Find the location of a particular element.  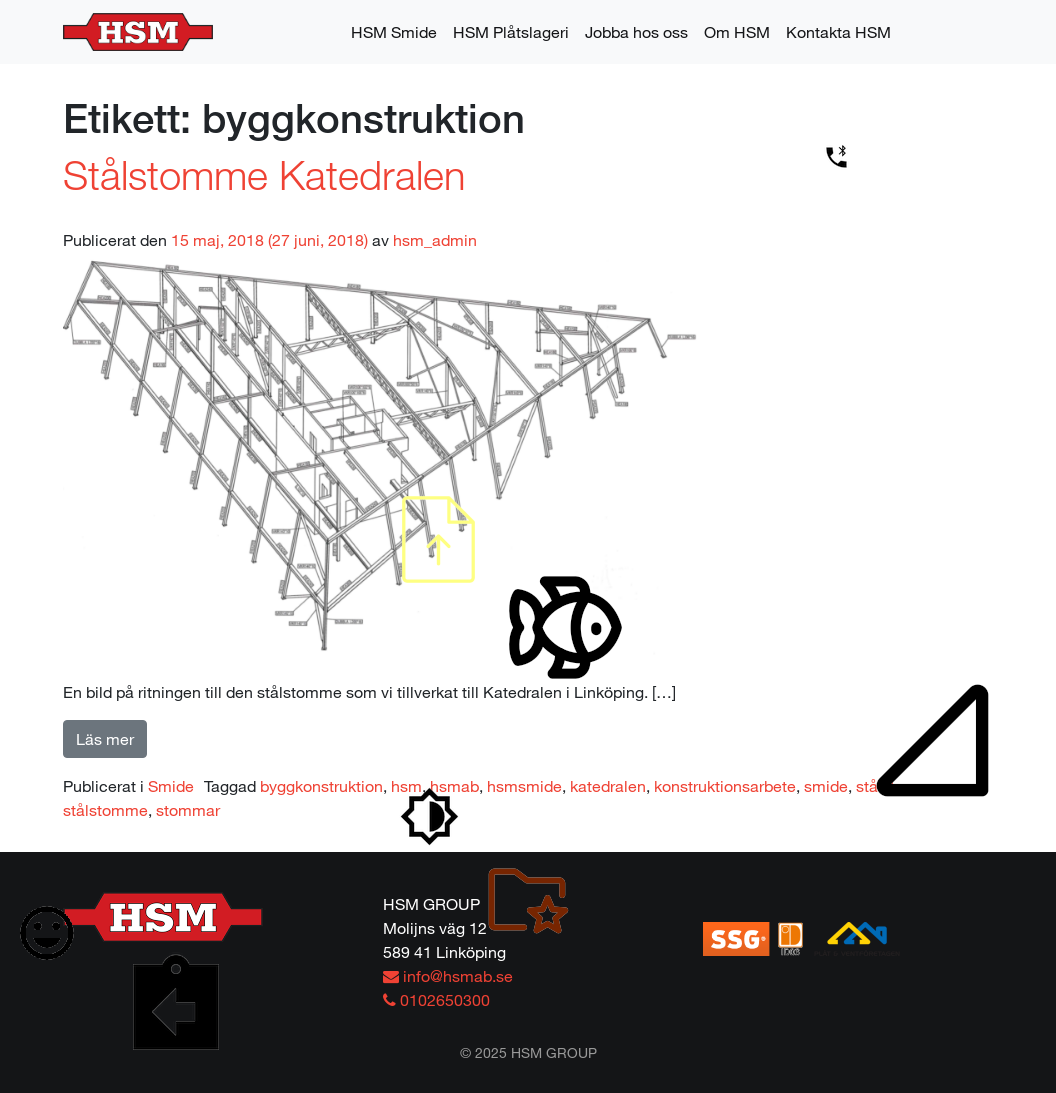

return or send back an assignment is located at coordinates (176, 1007).